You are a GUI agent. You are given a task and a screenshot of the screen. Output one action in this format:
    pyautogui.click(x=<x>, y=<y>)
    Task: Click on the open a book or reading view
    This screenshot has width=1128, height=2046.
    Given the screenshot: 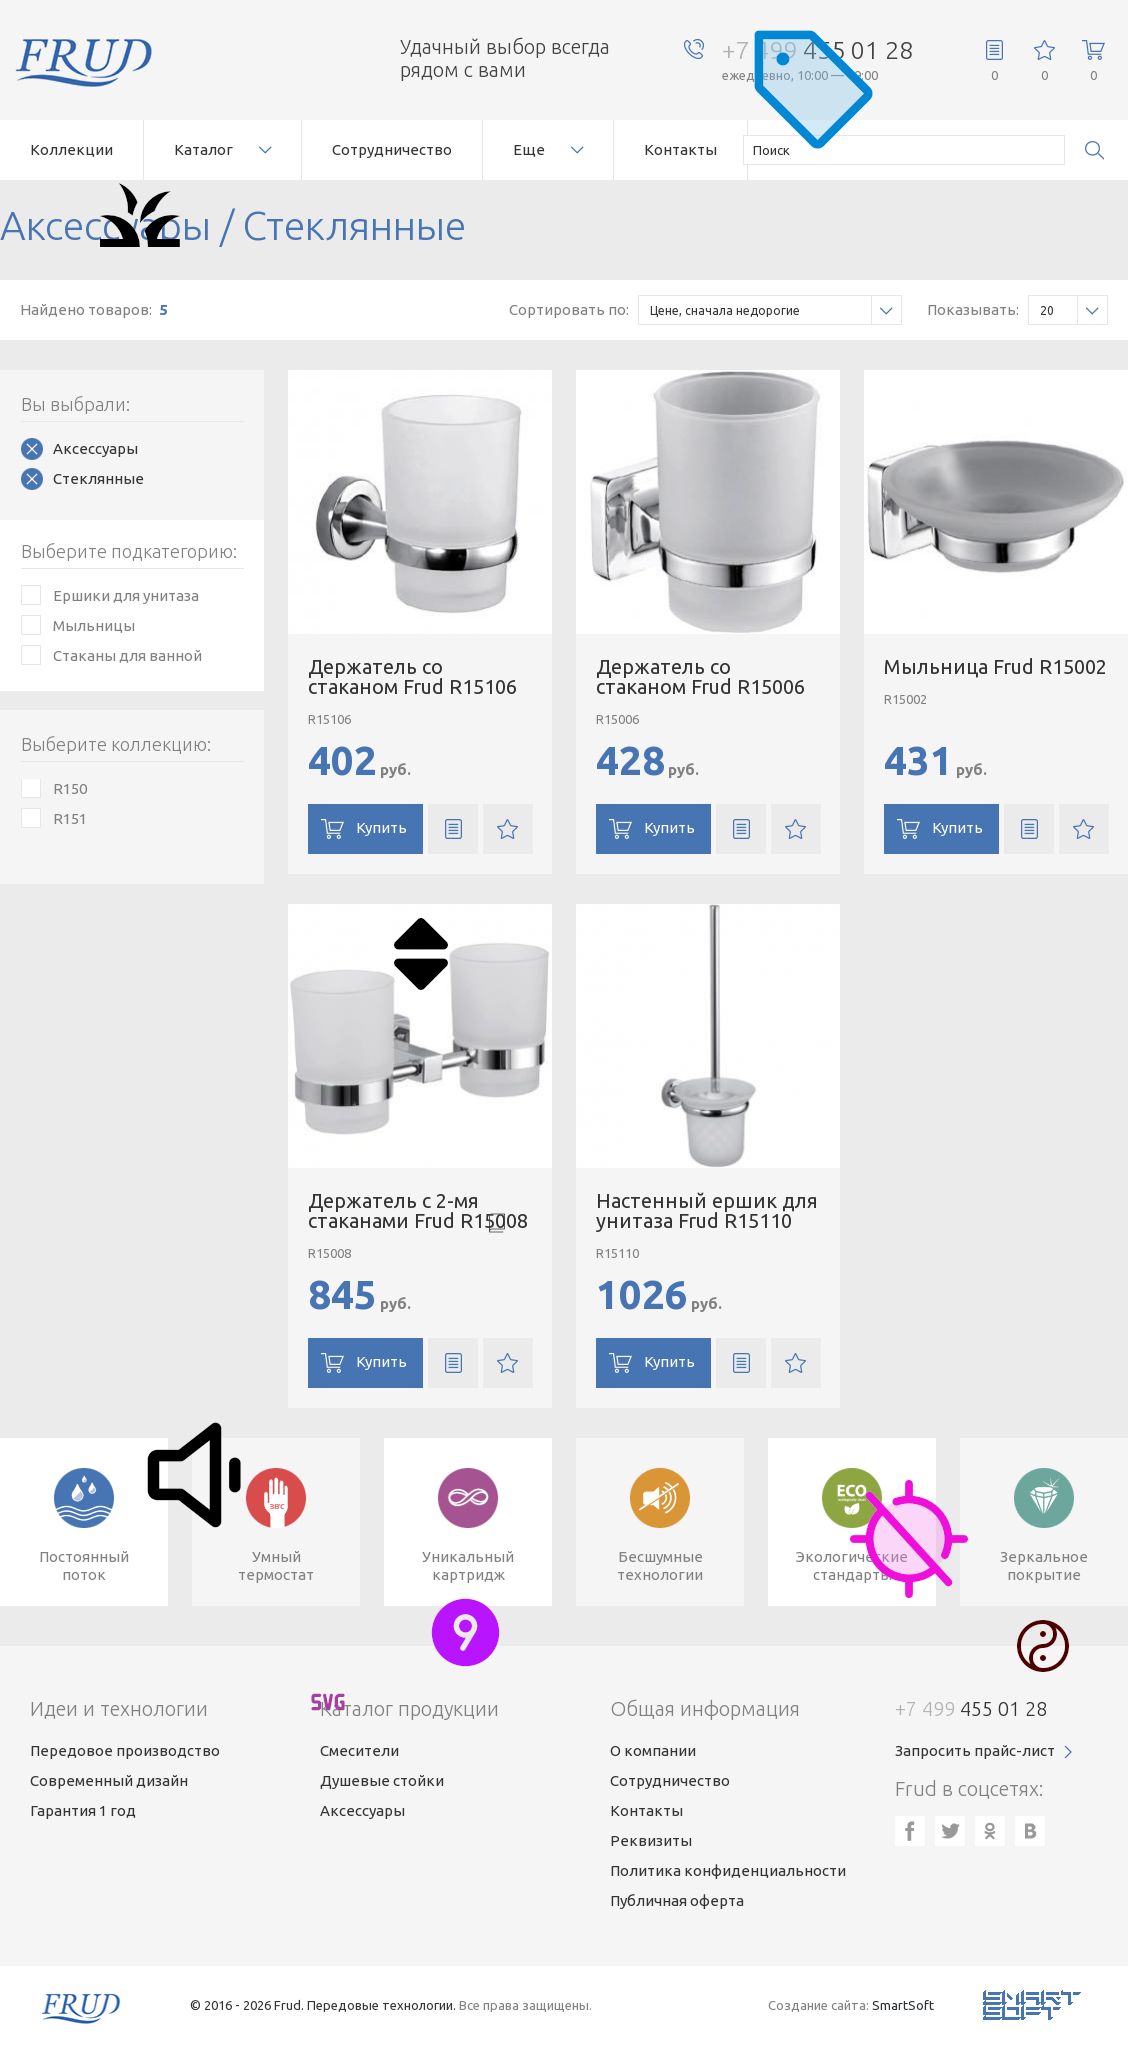 What is the action you would take?
    pyautogui.click(x=497, y=1223)
    